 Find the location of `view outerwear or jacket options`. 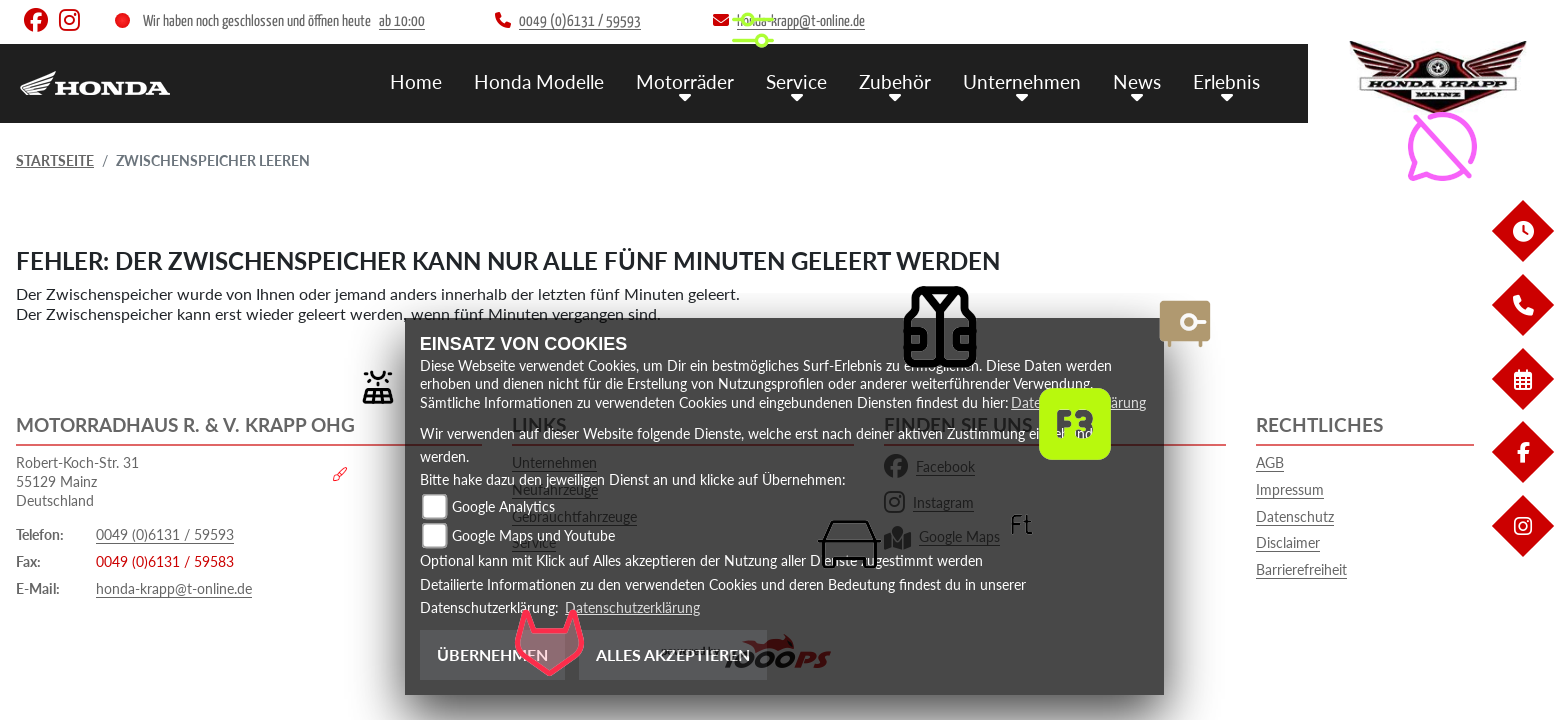

view outerwear or jacket options is located at coordinates (940, 327).